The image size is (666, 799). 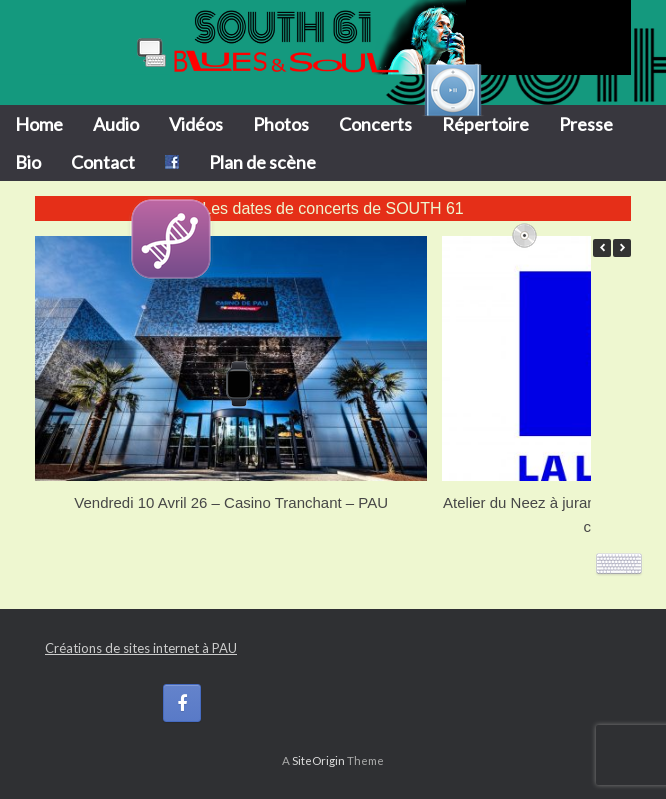 What do you see at coordinates (171, 239) in the screenshot?
I see `open science and education applications` at bounding box center [171, 239].